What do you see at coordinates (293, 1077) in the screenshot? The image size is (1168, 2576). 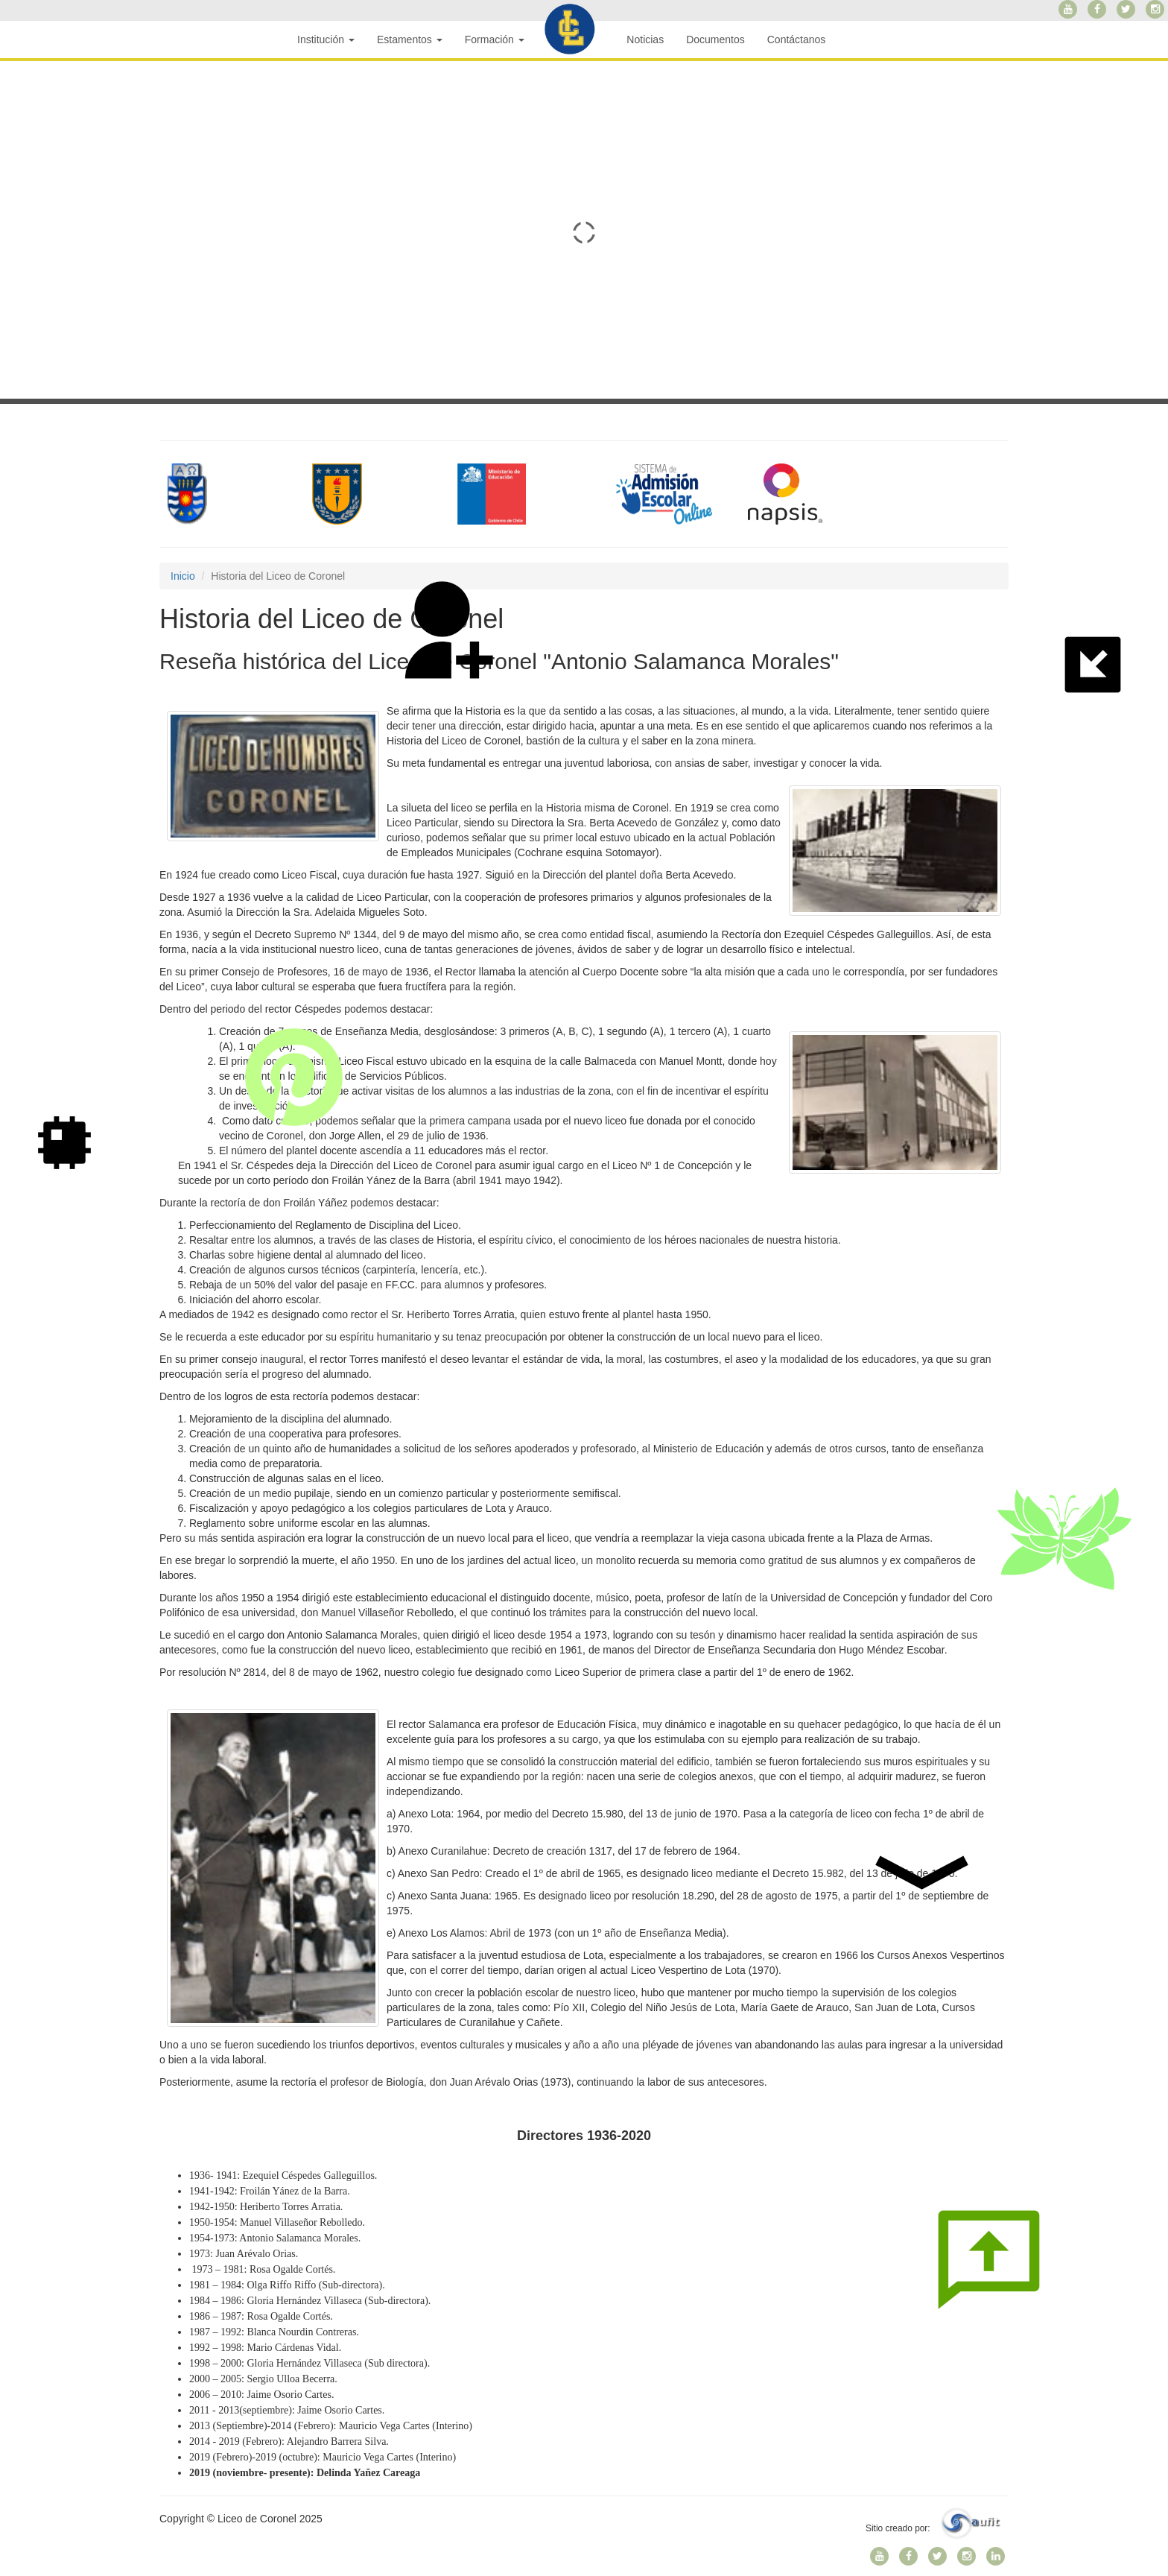 I see `open Pinterest app` at bounding box center [293, 1077].